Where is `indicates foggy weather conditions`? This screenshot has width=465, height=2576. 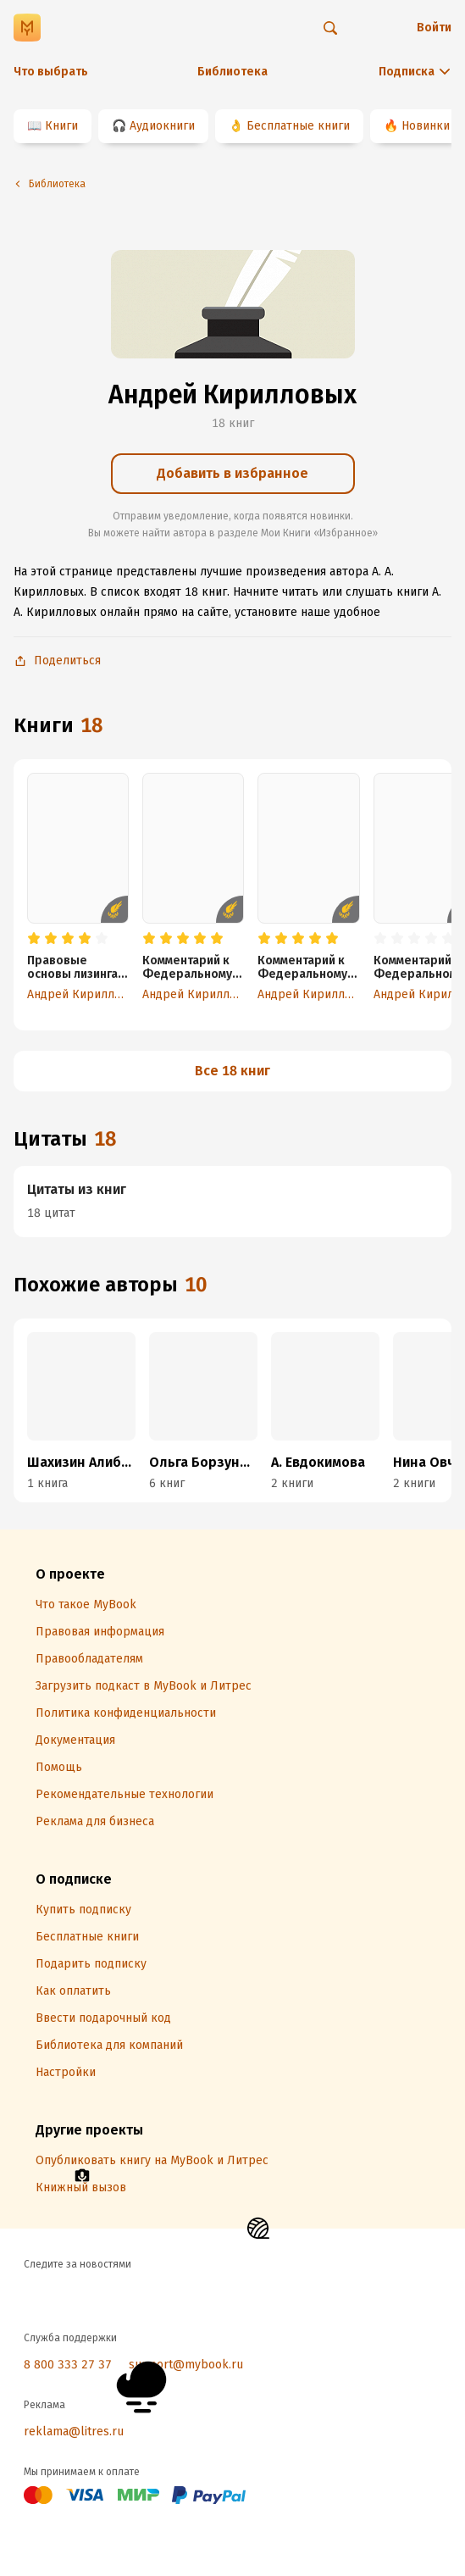 indicates foggy weather conditions is located at coordinates (141, 2386).